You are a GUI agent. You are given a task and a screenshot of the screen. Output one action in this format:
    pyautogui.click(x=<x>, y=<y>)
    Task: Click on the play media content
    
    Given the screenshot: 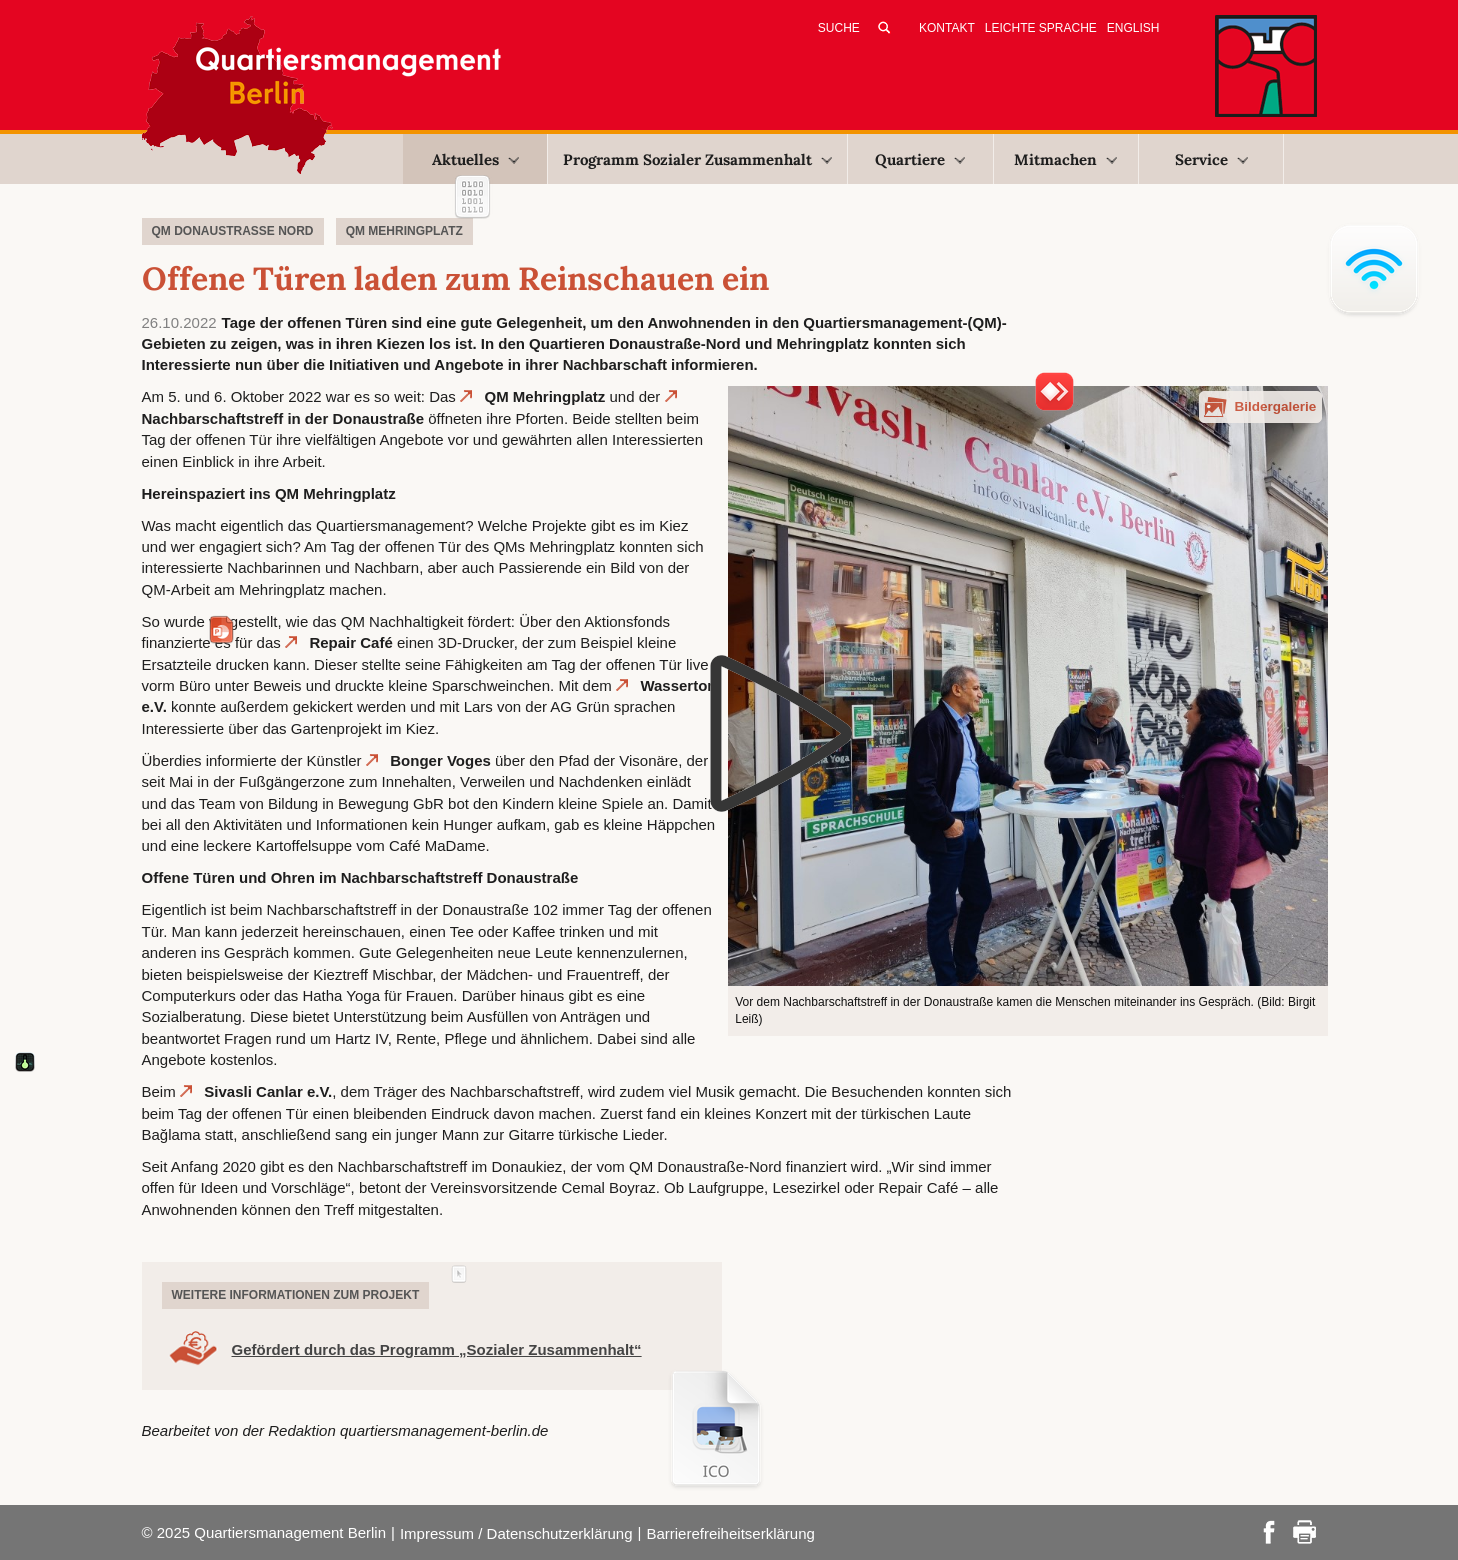 What is the action you would take?
    pyautogui.click(x=777, y=733)
    